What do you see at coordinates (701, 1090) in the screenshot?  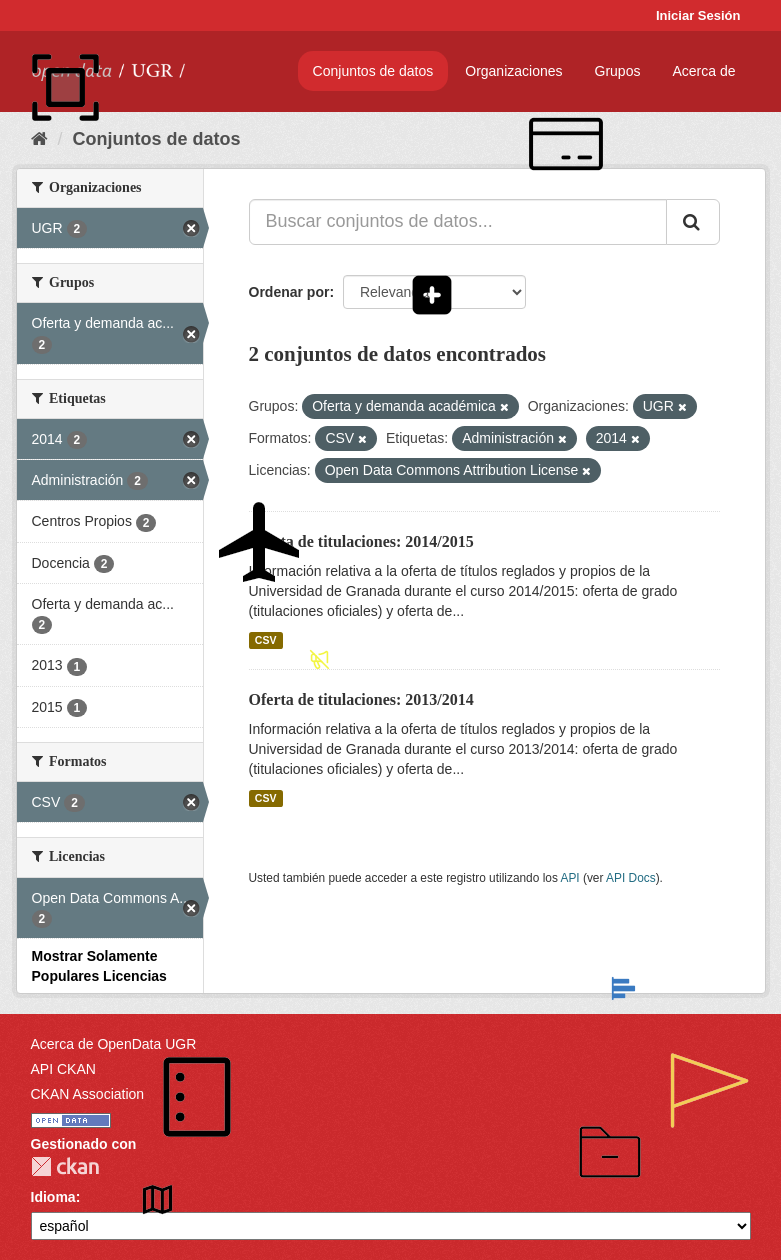 I see `flag or bookmark an item` at bounding box center [701, 1090].